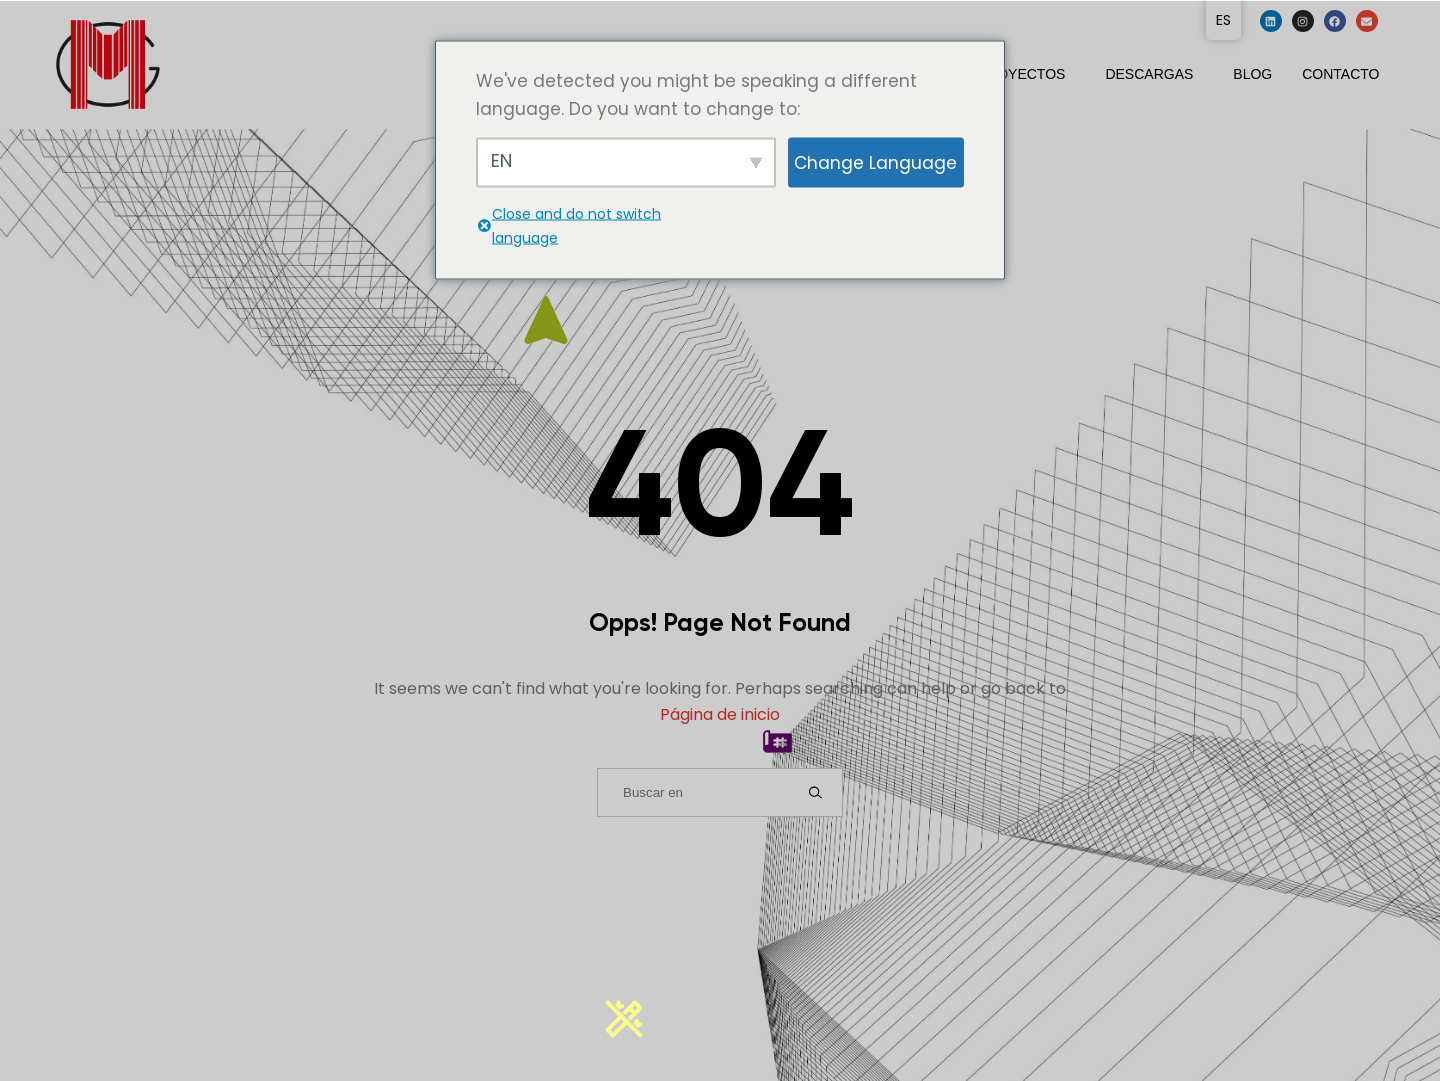  What do you see at coordinates (546, 320) in the screenshot?
I see `start navigation or get directions` at bounding box center [546, 320].